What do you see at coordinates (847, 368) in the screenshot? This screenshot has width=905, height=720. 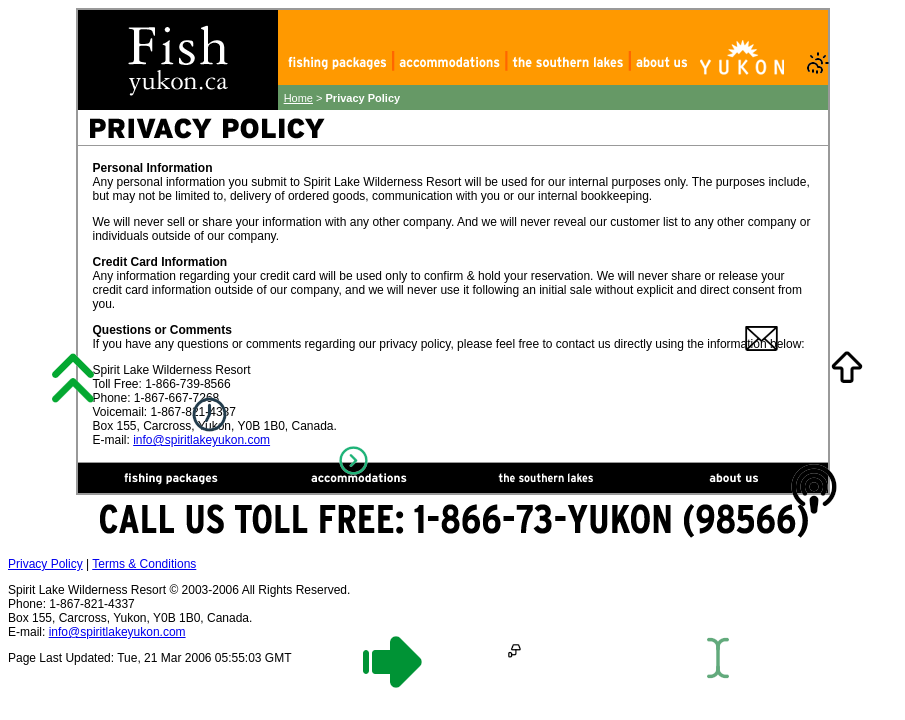 I see `upvote or like content` at bounding box center [847, 368].